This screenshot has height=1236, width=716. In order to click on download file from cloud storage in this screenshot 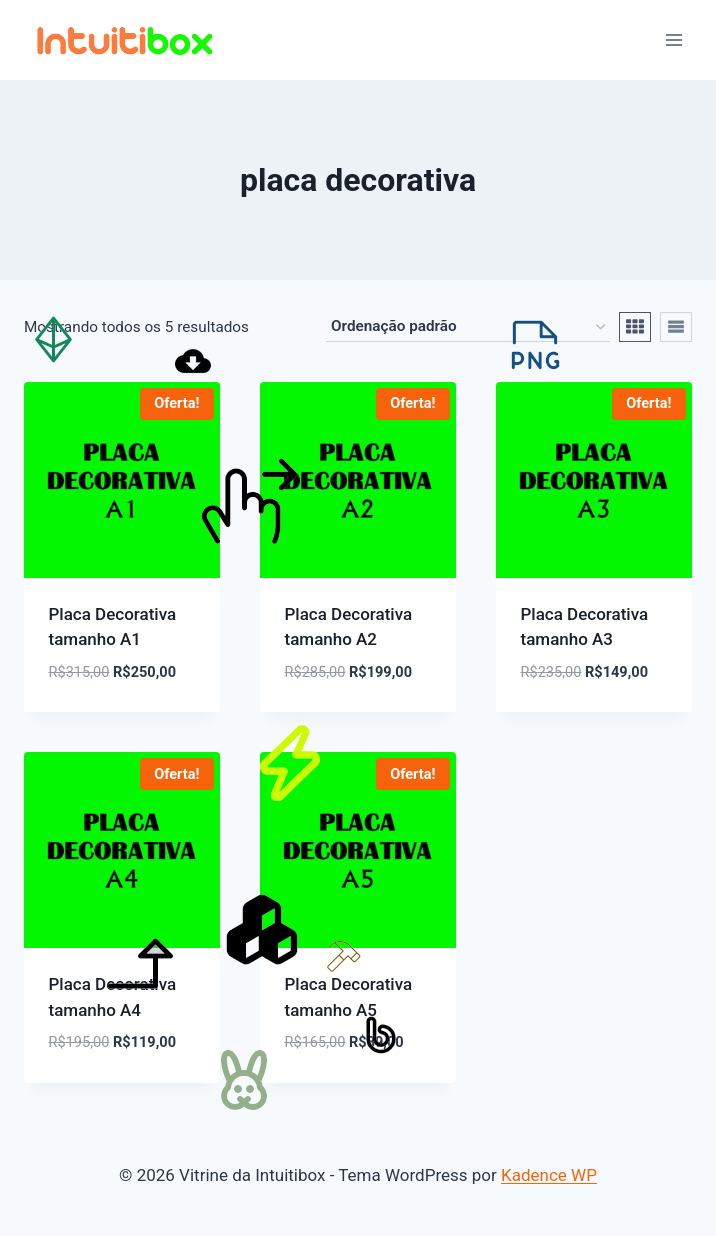, I will do `click(193, 361)`.